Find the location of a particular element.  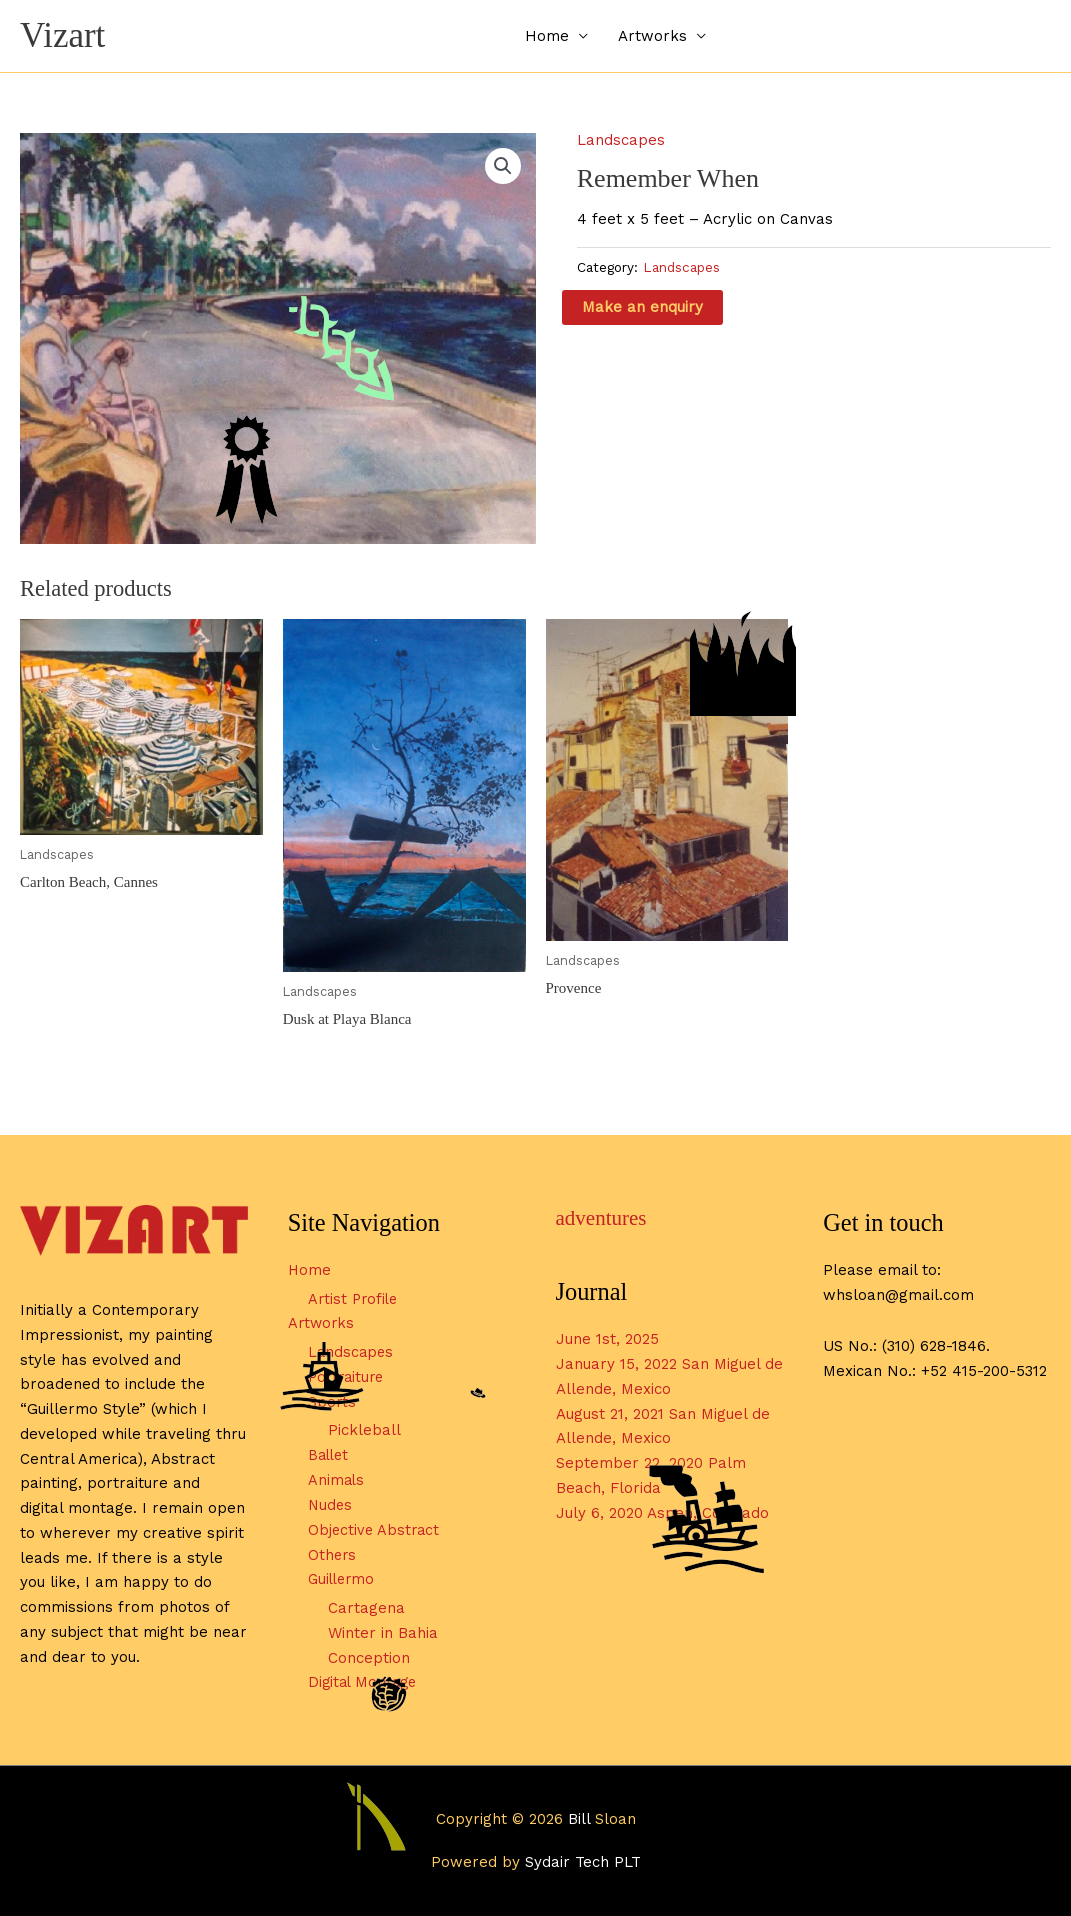

select cruiser ship unit is located at coordinates (324, 1375).